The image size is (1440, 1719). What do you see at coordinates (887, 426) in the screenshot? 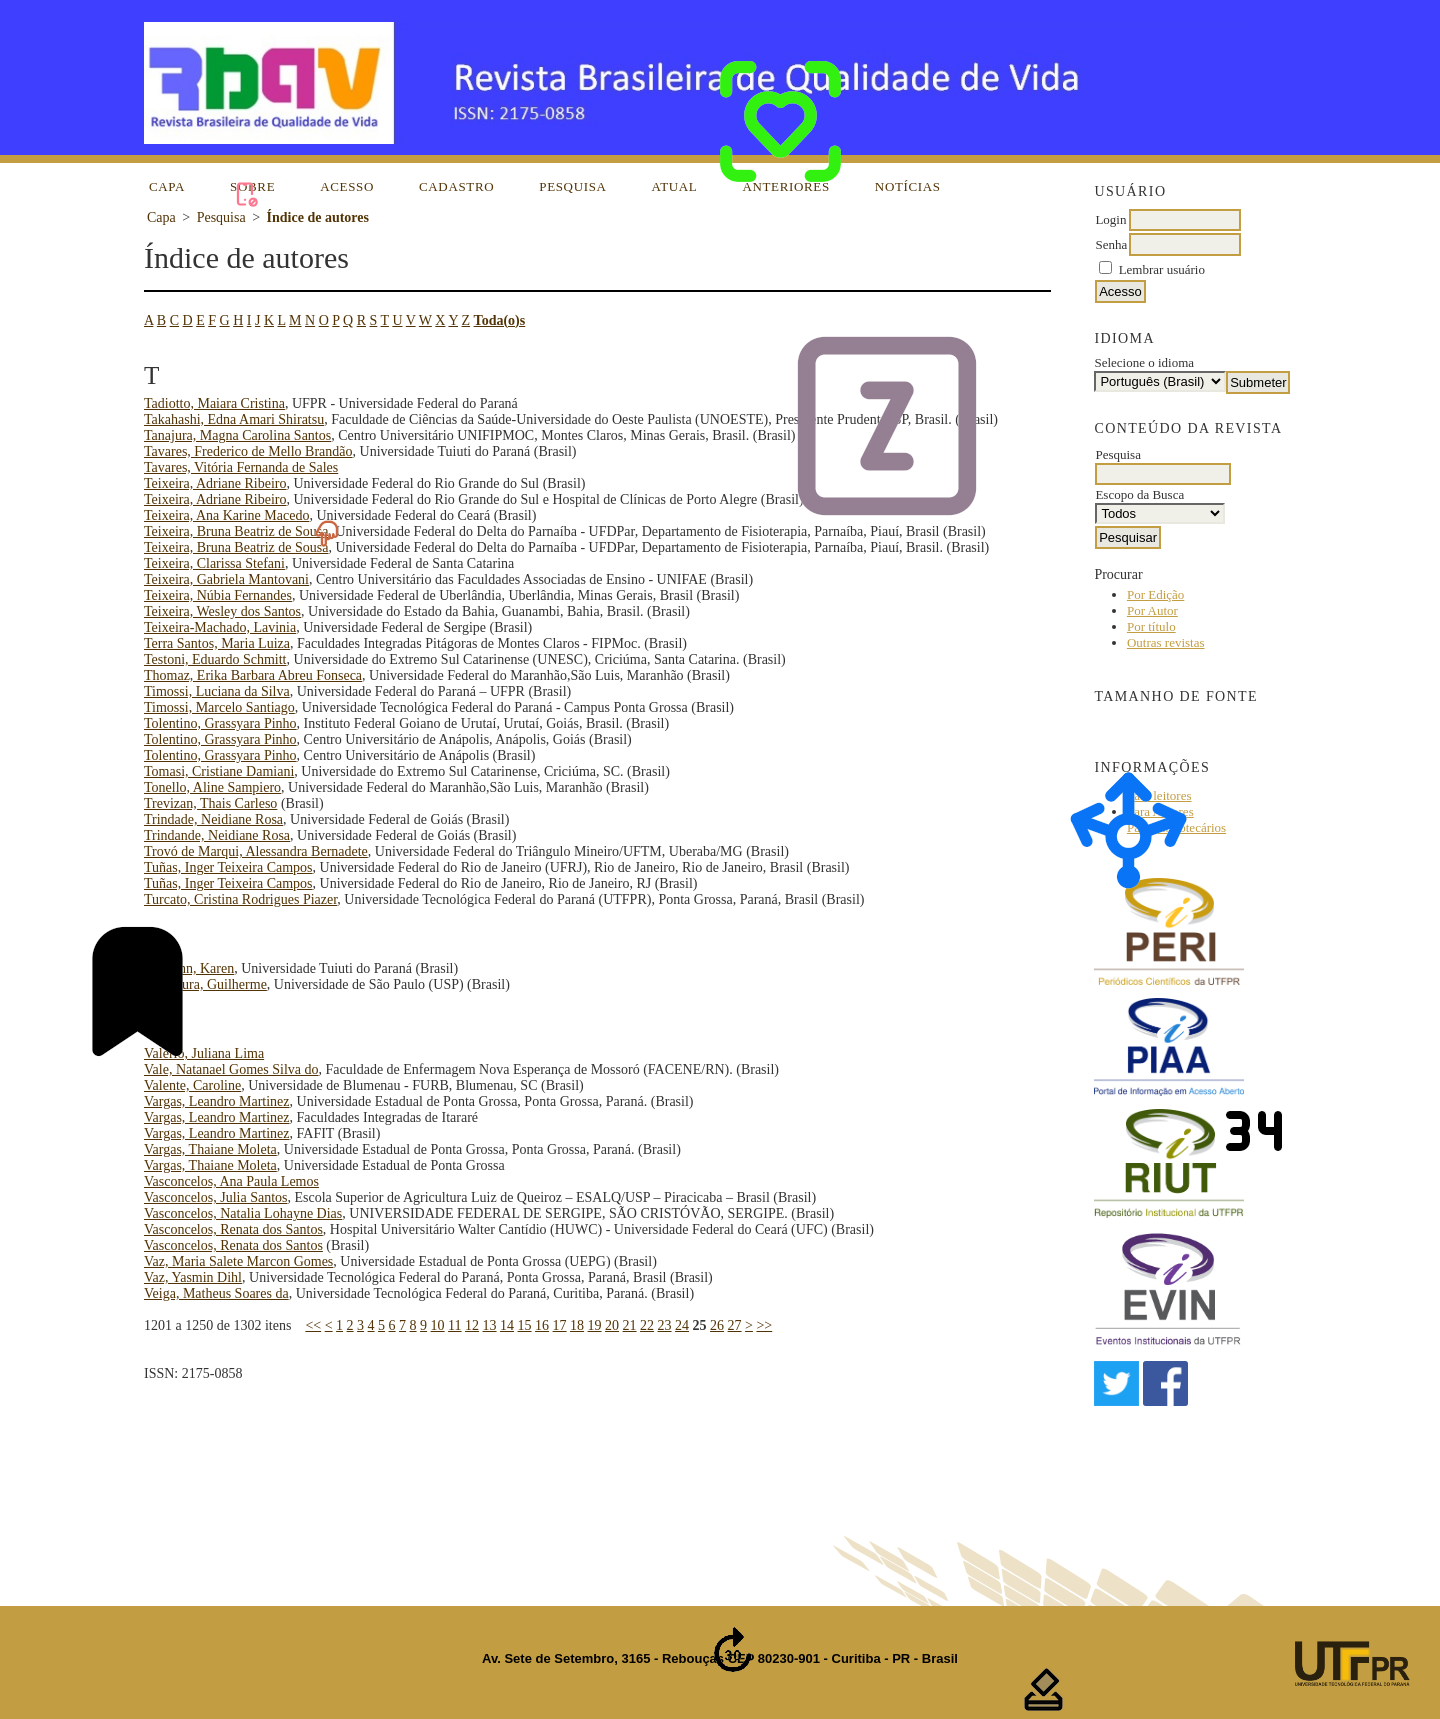
I see `alphabetical sorting option (Z)` at bounding box center [887, 426].